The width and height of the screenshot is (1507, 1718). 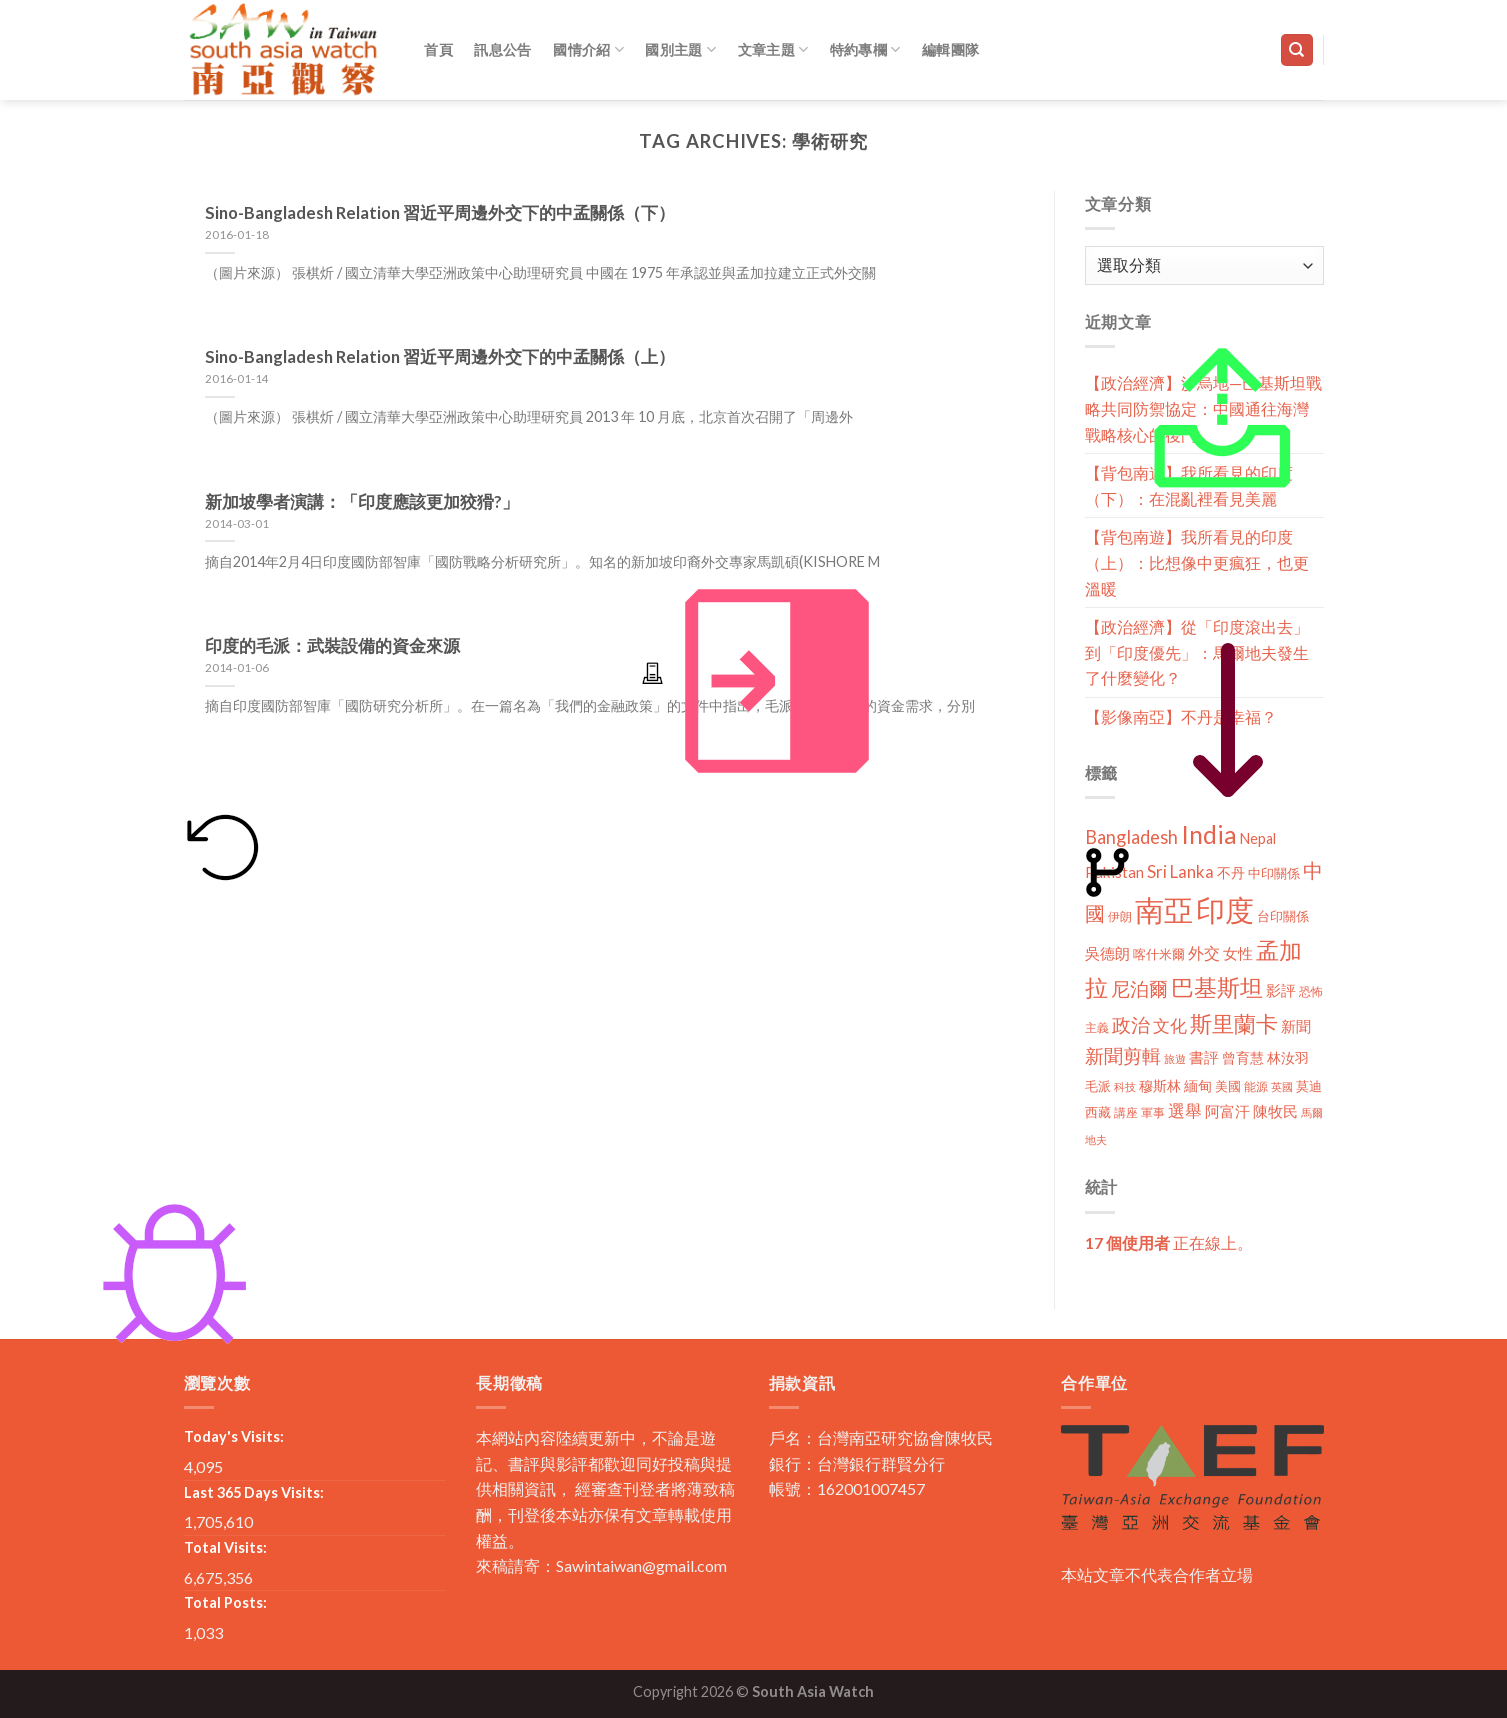 I want to click on view repository branches, so click(x=1107, y=872).